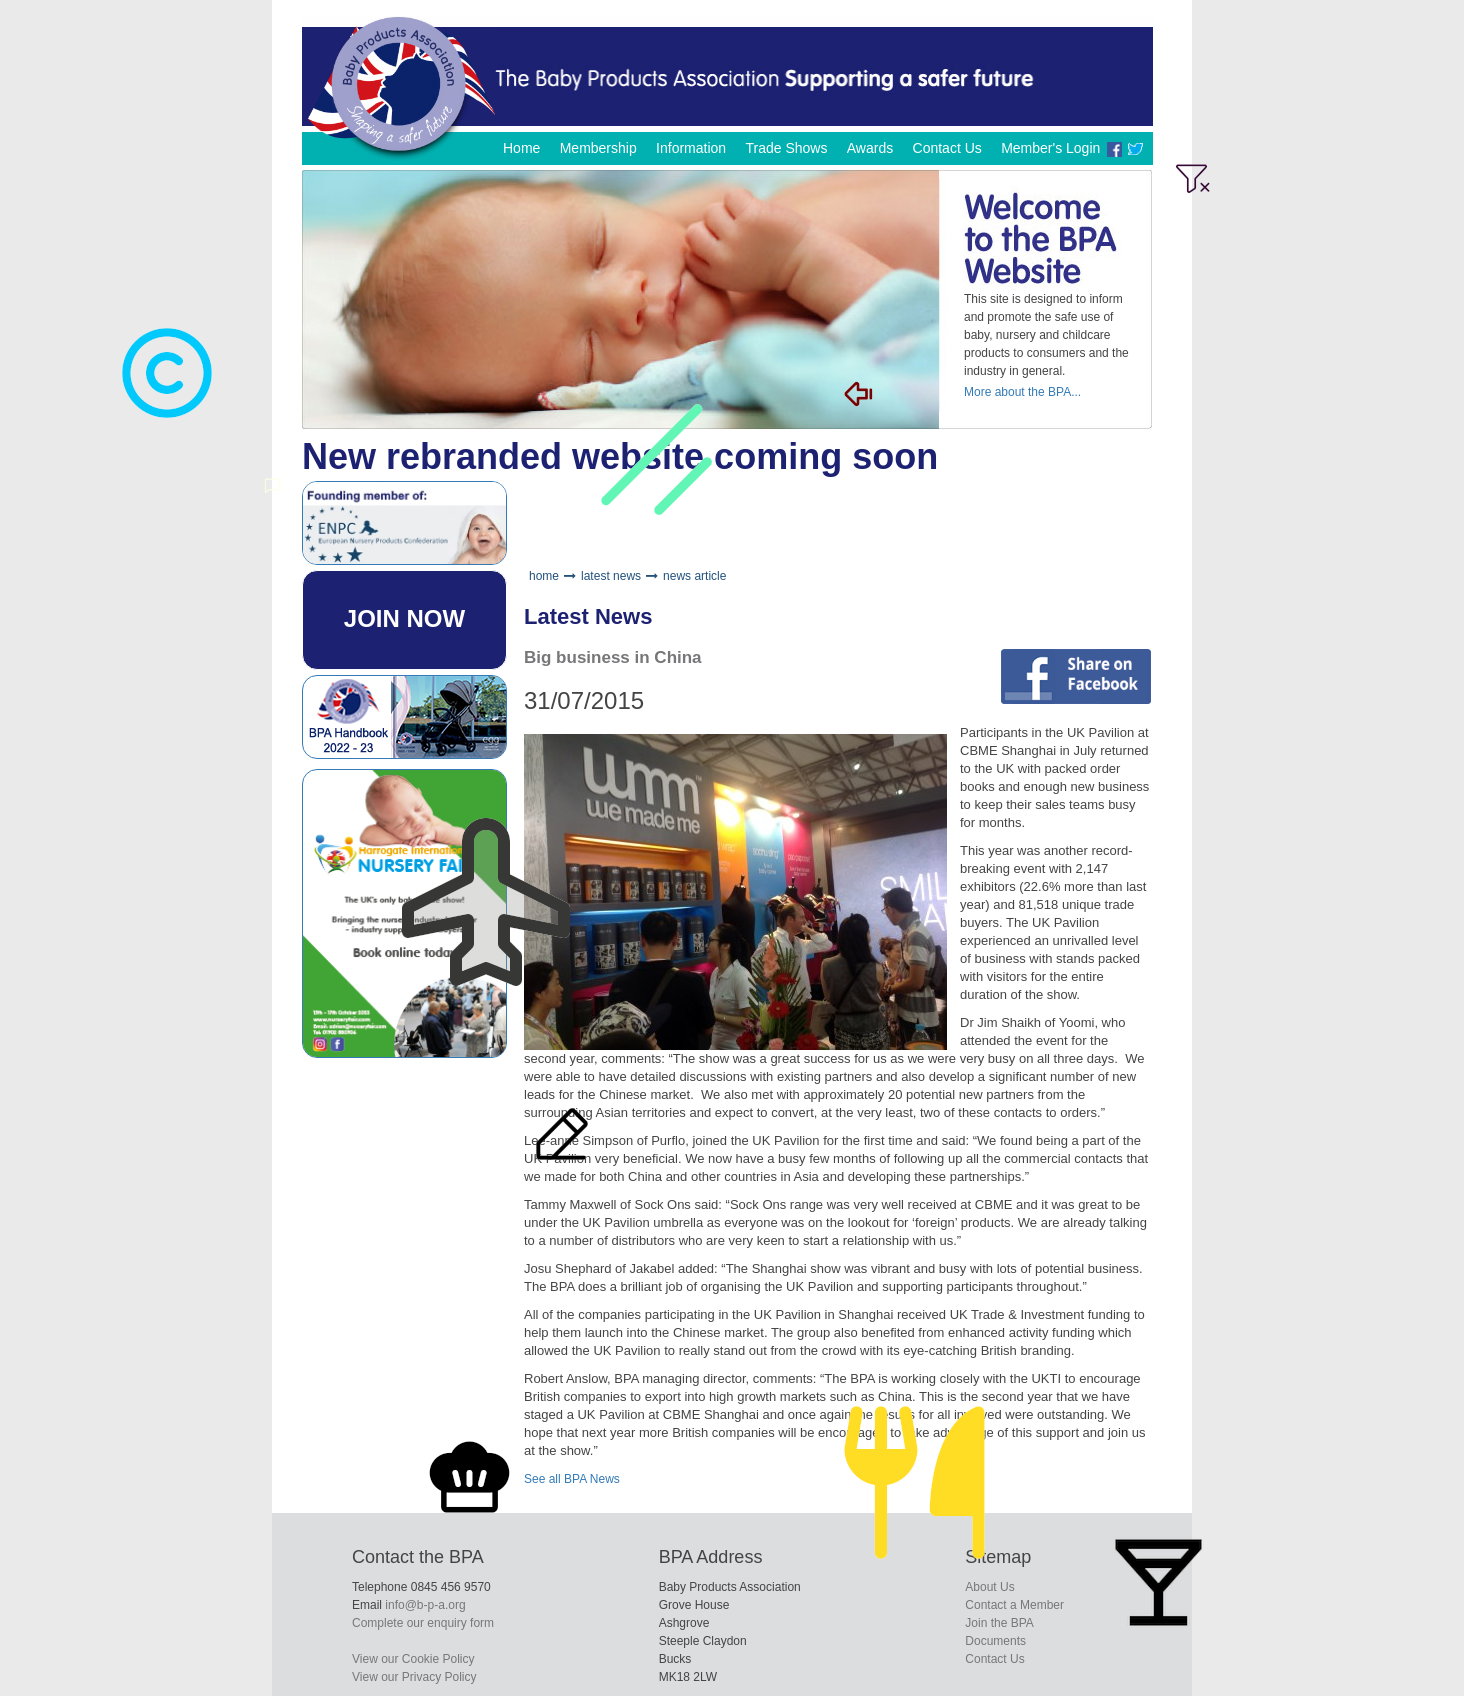  What do you see at coordinates (272, 484) in the screenshot?
I see `open chat or messaging` at bounding box center [272, 484].